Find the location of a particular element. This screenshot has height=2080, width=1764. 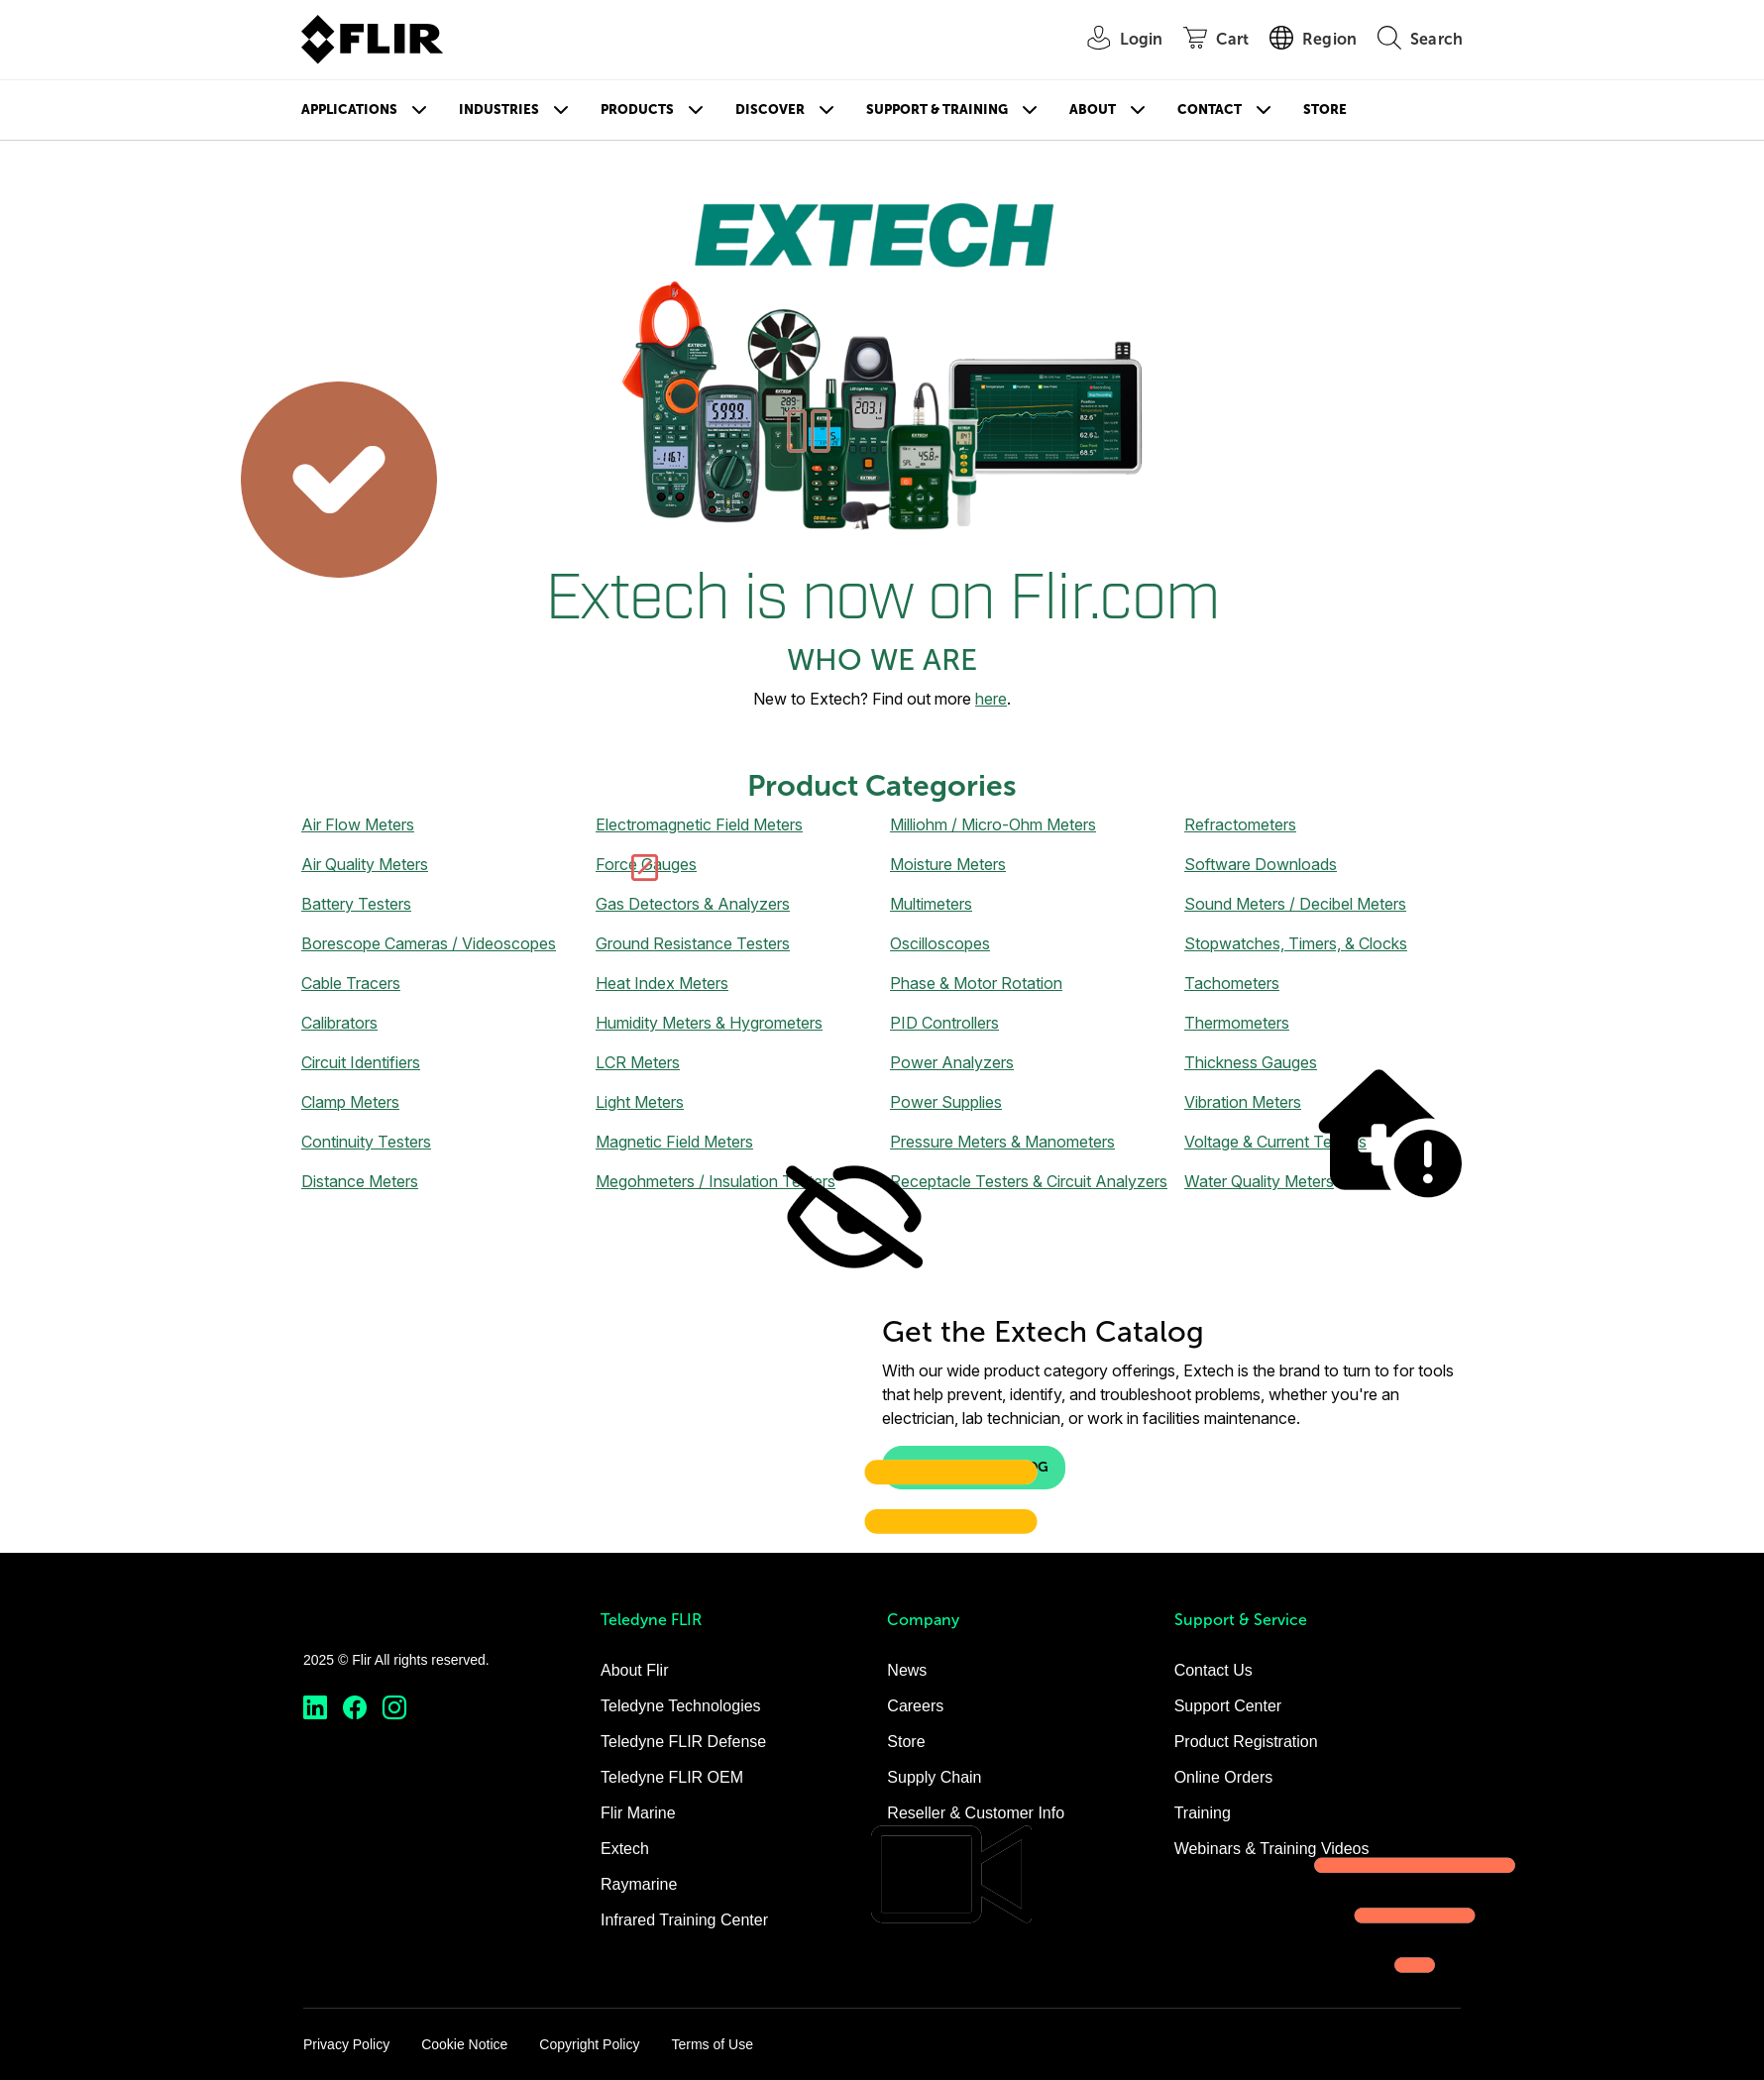

hide content from view is located at coordinates (854, 1217).